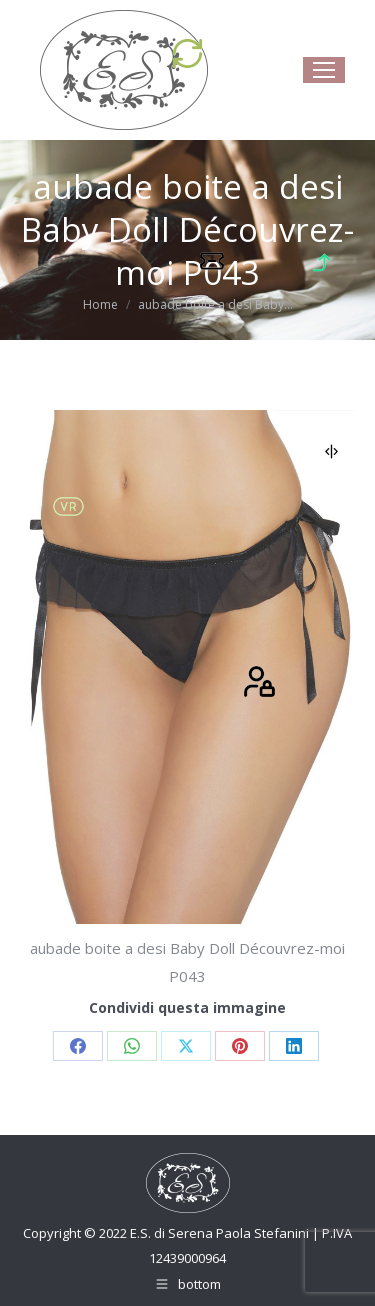  What do you see at coordinates (331, 451) in the screenshot?
I see `drag to resize adjacent panels horizontally` at bounding box center [331, 451].